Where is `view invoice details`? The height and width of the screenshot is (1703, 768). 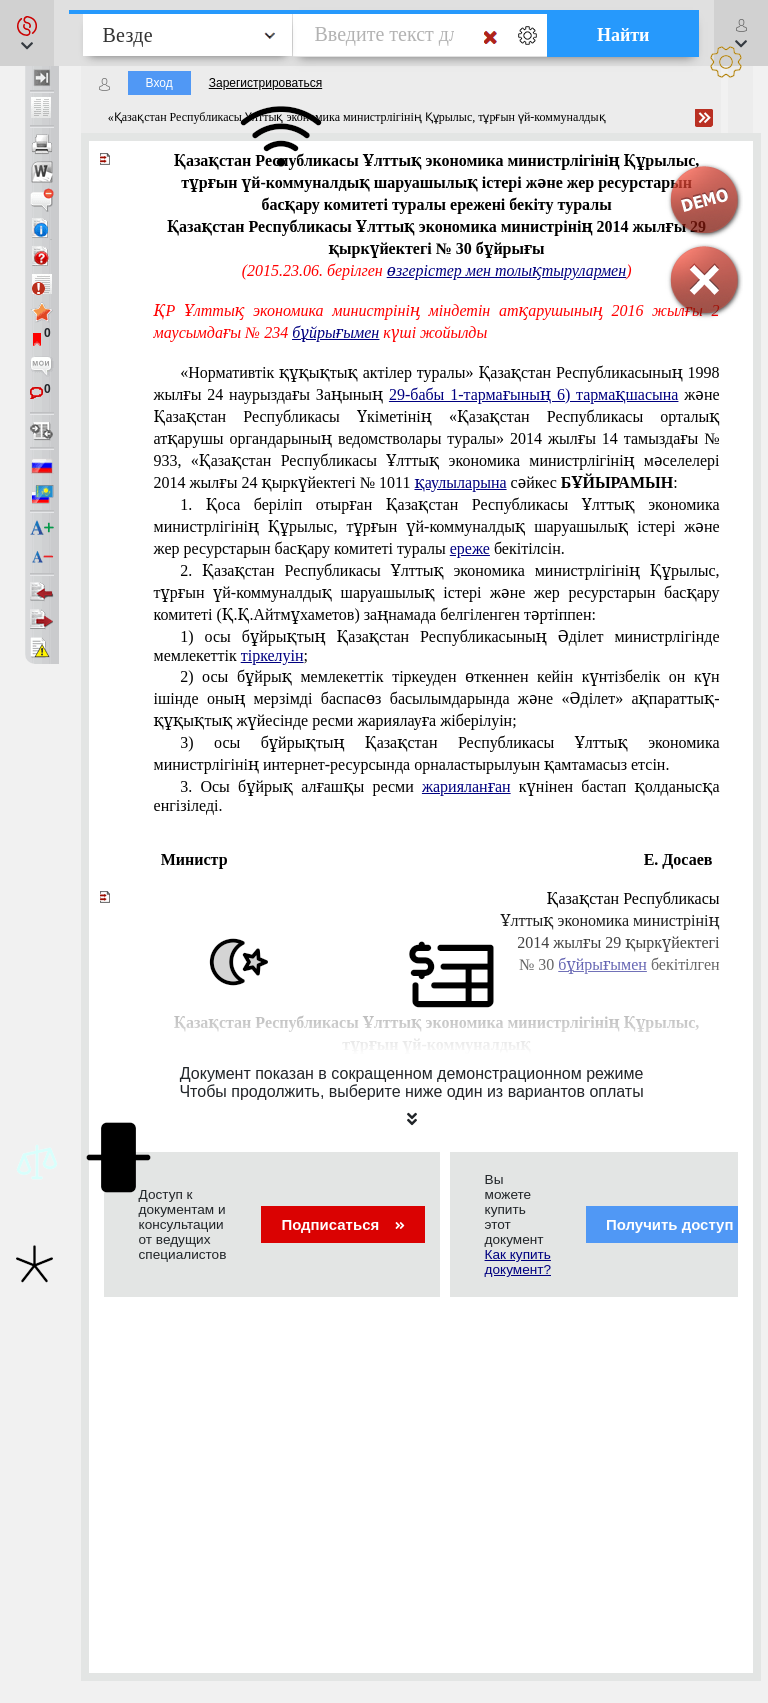 view invoice details is located at coordinates (453, 976).